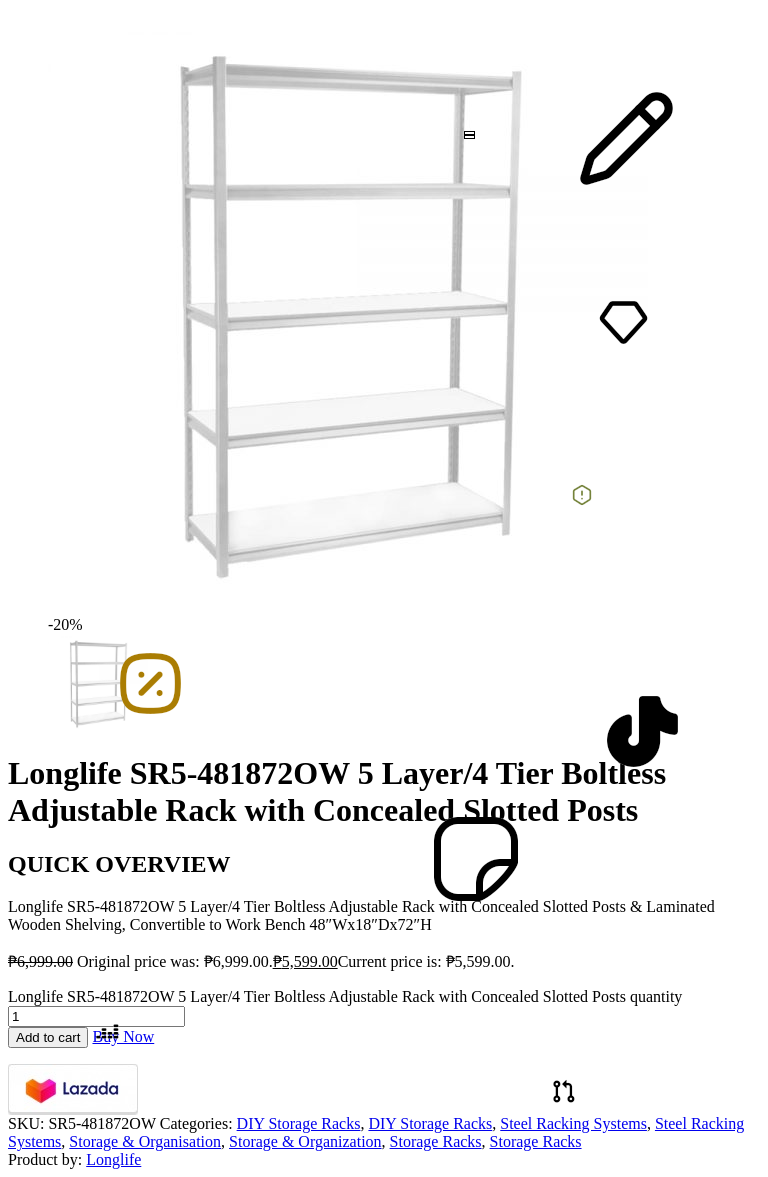 The height and width of the screenshot is (1177, 768). Describe the element at coordinates (563, 1091) in the screenshot. I see `create or view a git pull request` at that location.